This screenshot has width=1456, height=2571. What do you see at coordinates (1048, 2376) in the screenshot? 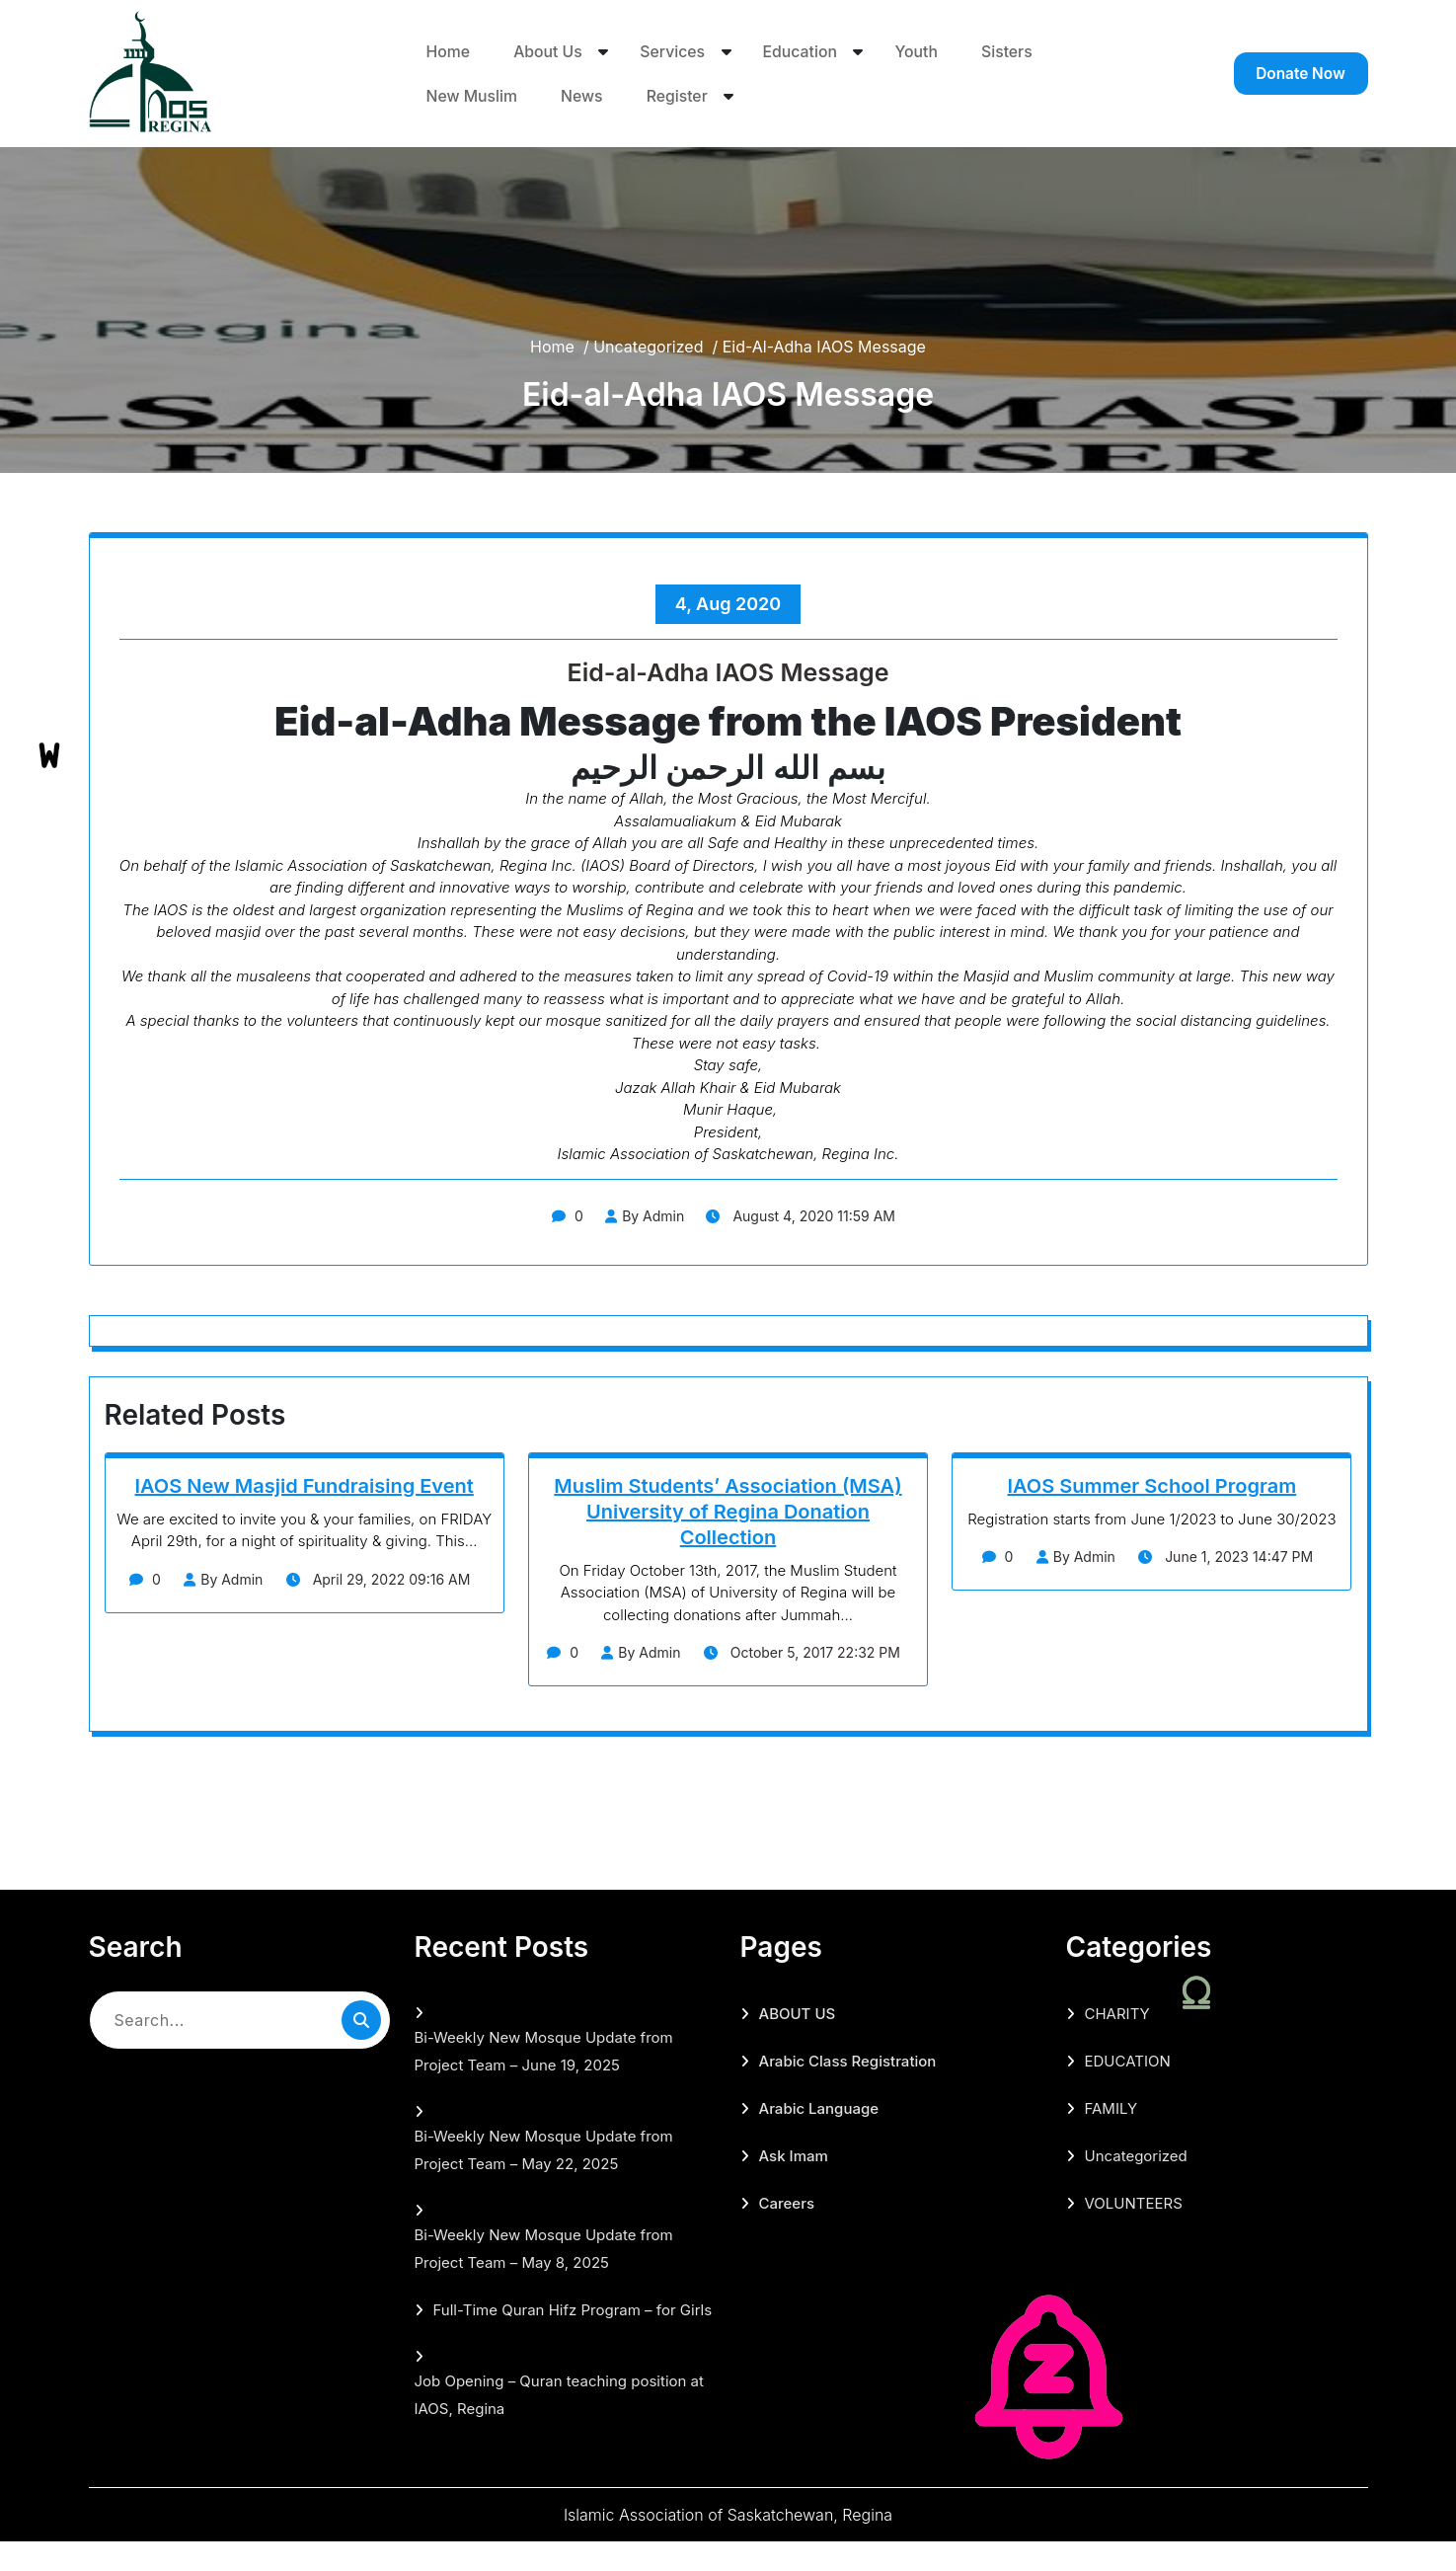
I see `snooze notifications` at bounding box center [1048, 2376].